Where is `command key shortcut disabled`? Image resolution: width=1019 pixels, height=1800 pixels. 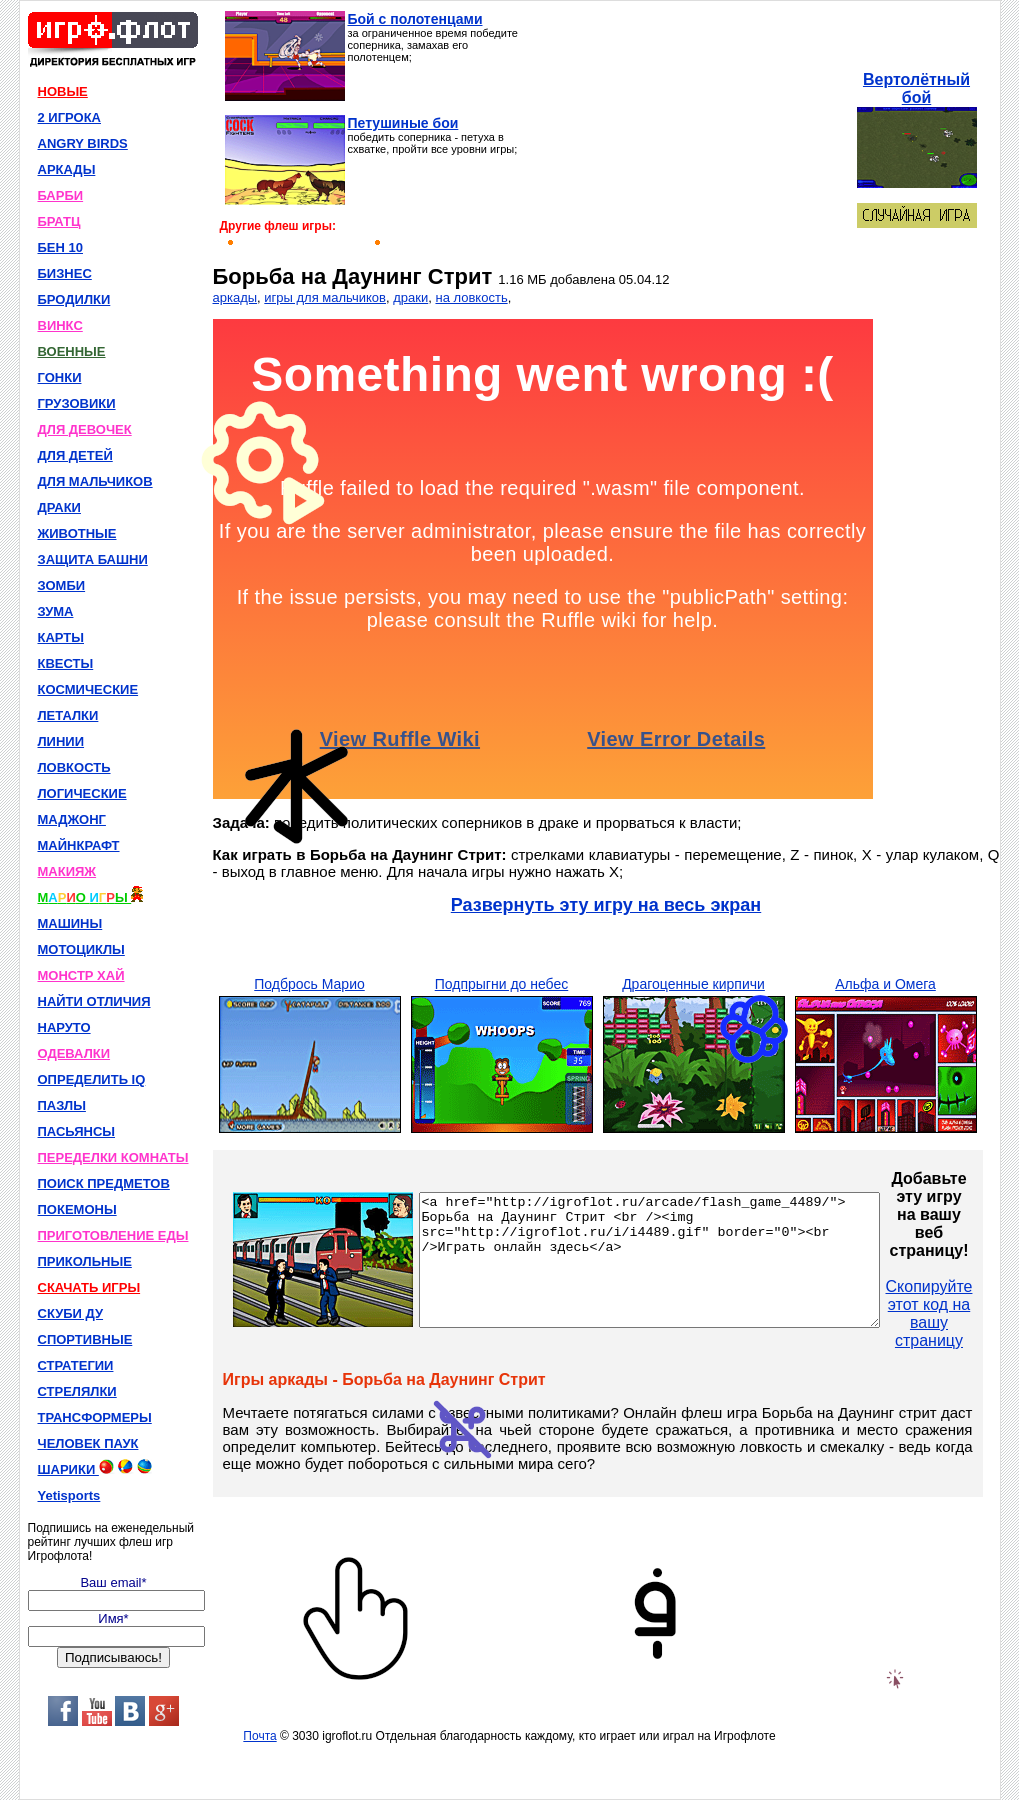
command key shortcut disabled is located at coordinates (462, 1429).